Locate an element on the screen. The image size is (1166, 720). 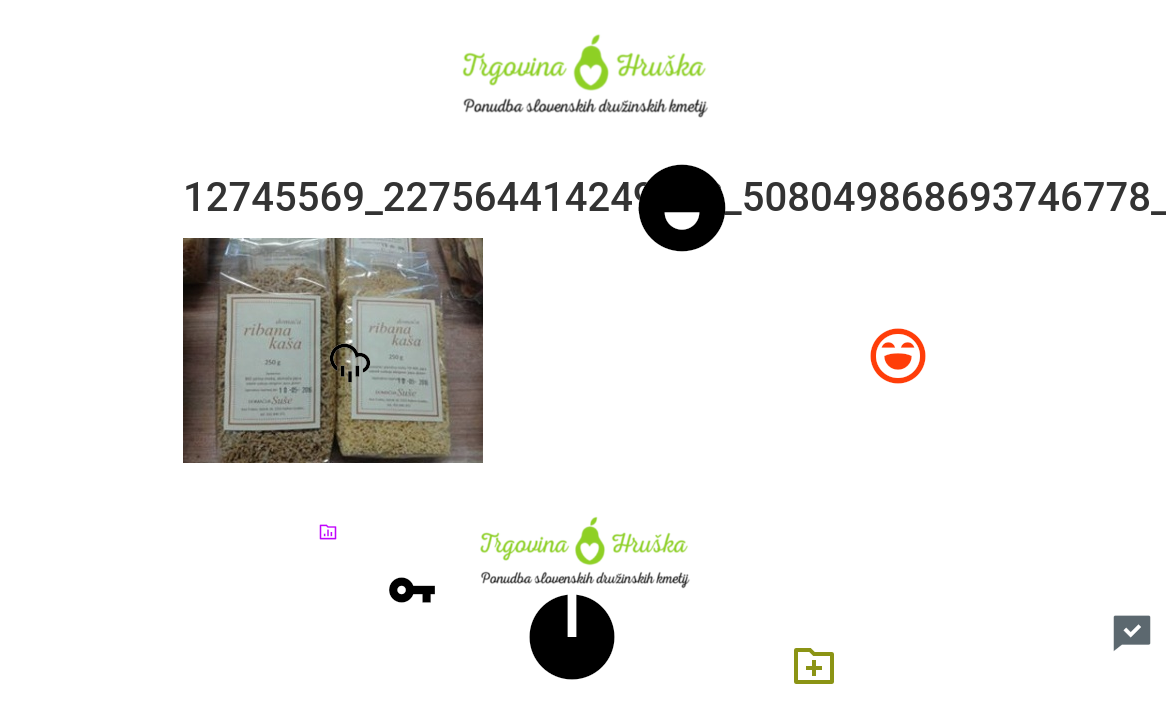
add an emoji reaction is located at coordinates (682, 208).